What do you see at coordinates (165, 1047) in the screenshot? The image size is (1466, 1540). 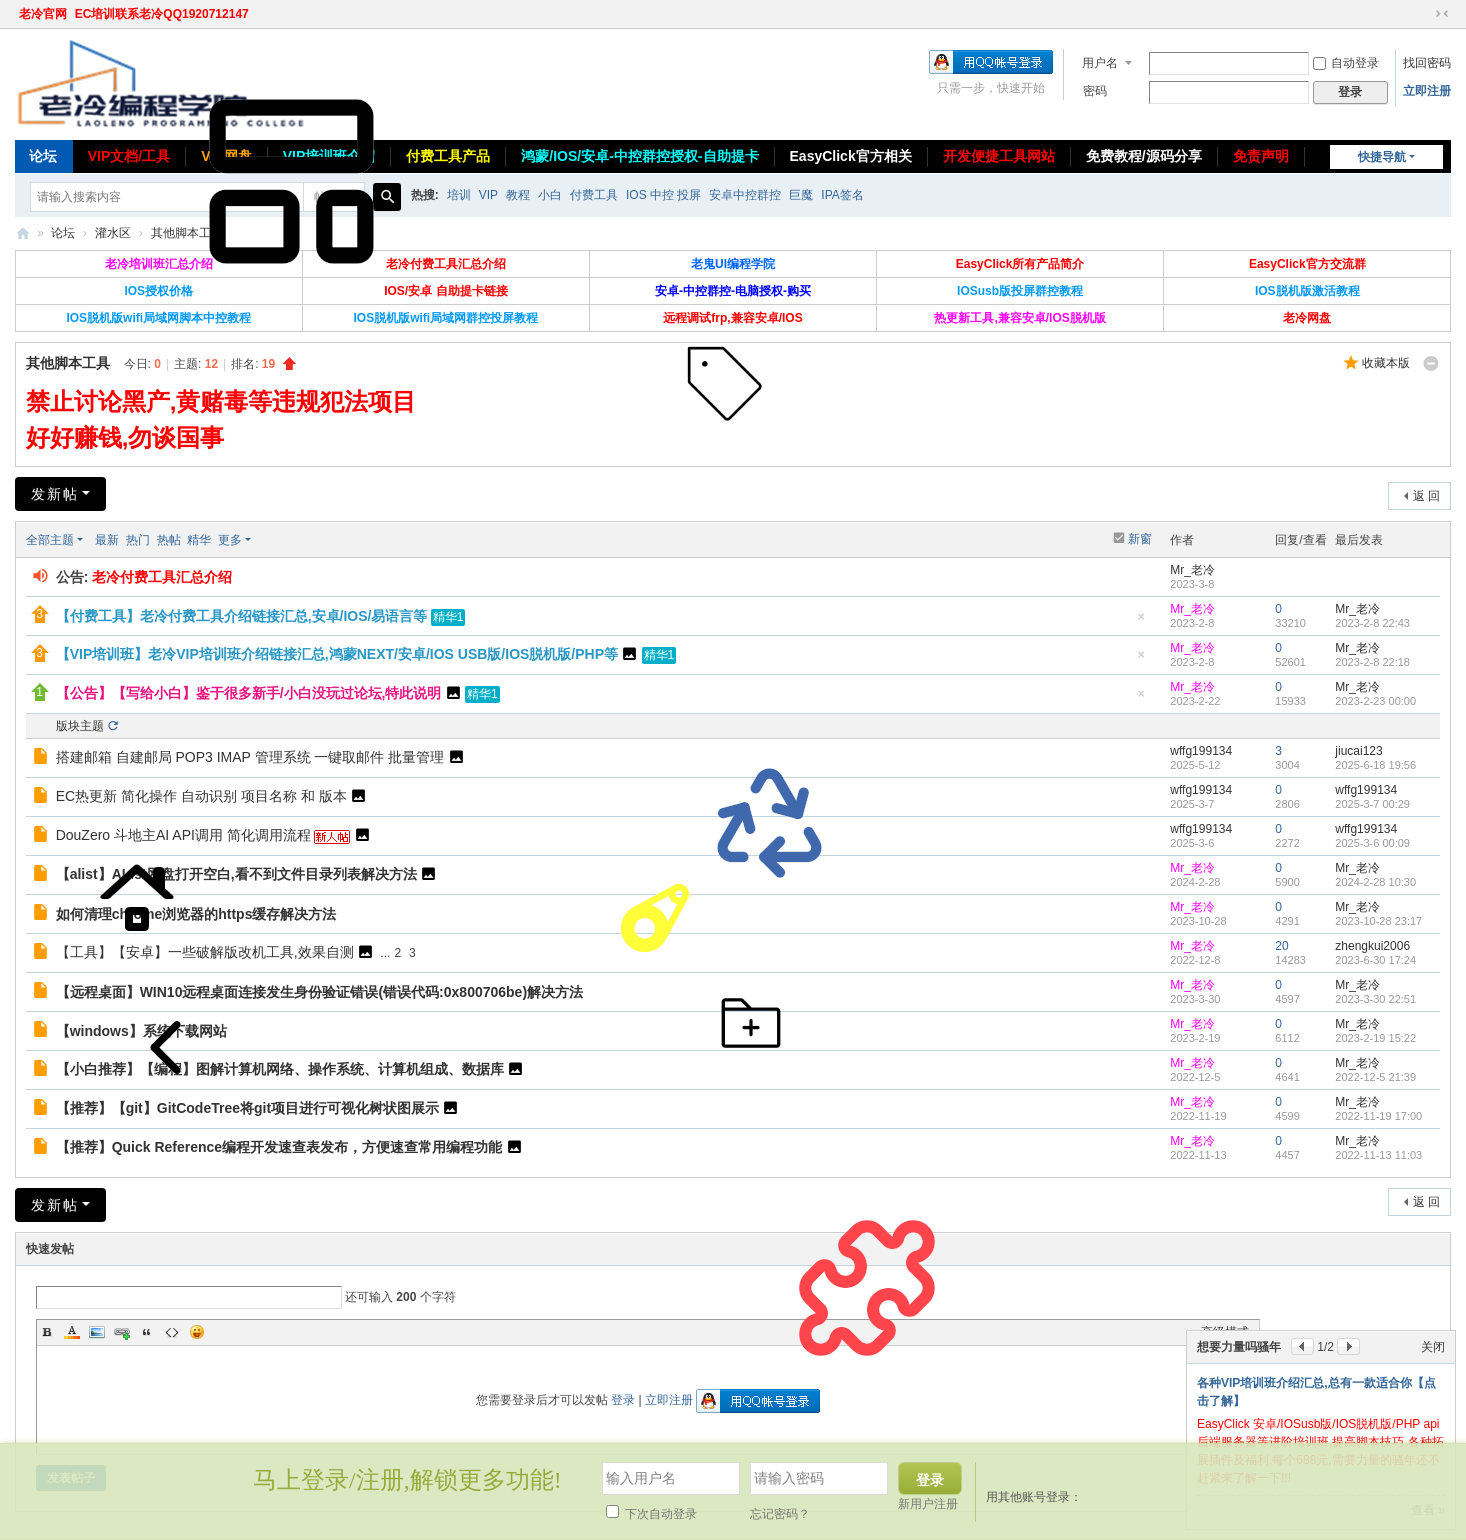 I see `go back to the previous screen` at bounding box center [165, 1047].